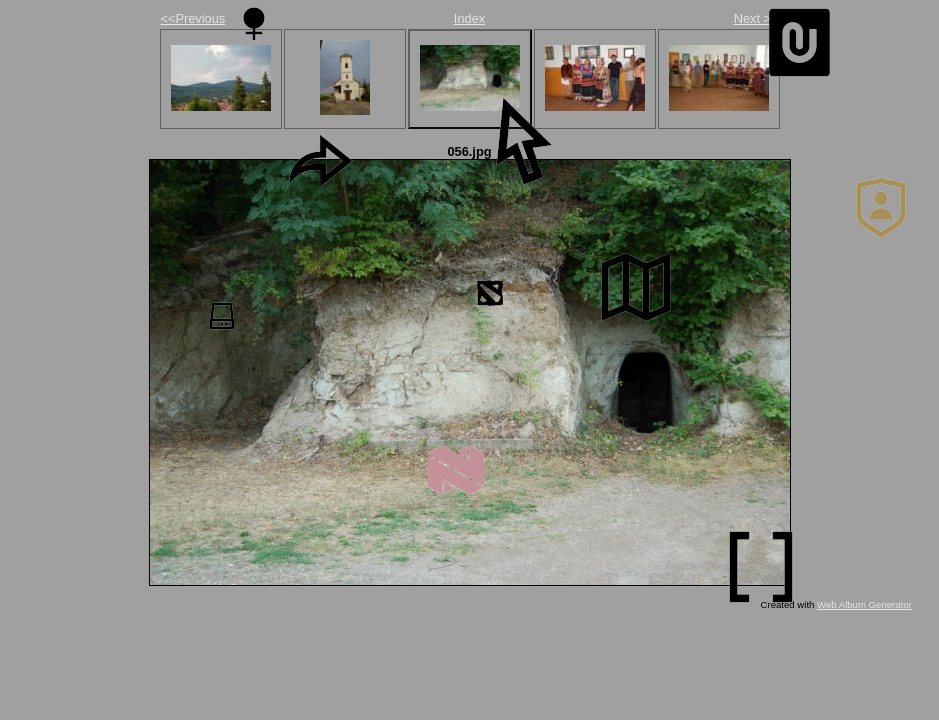  What do you see at coordinates (636, 287) in the screenshot?
I see `view map or navigation` at bounding box center [636, 287].